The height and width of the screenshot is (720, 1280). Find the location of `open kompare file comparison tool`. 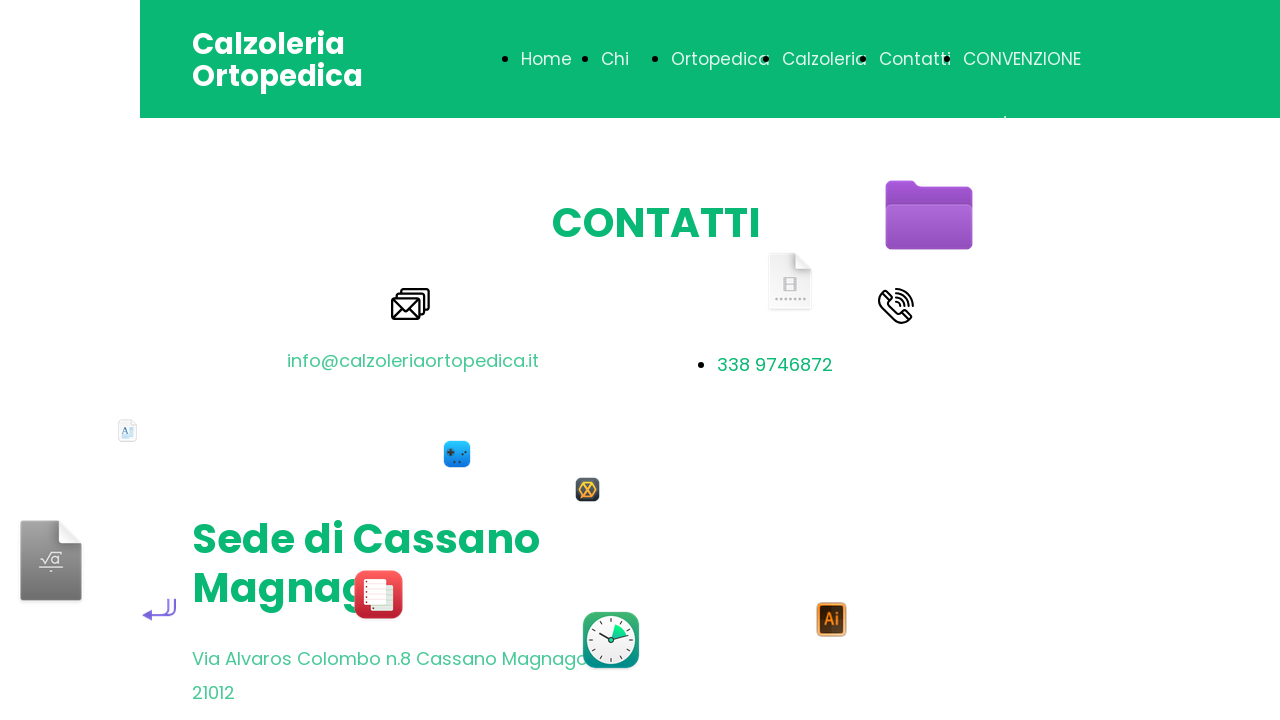

open kompare file comparison tool is located at coordinates (378, 594).